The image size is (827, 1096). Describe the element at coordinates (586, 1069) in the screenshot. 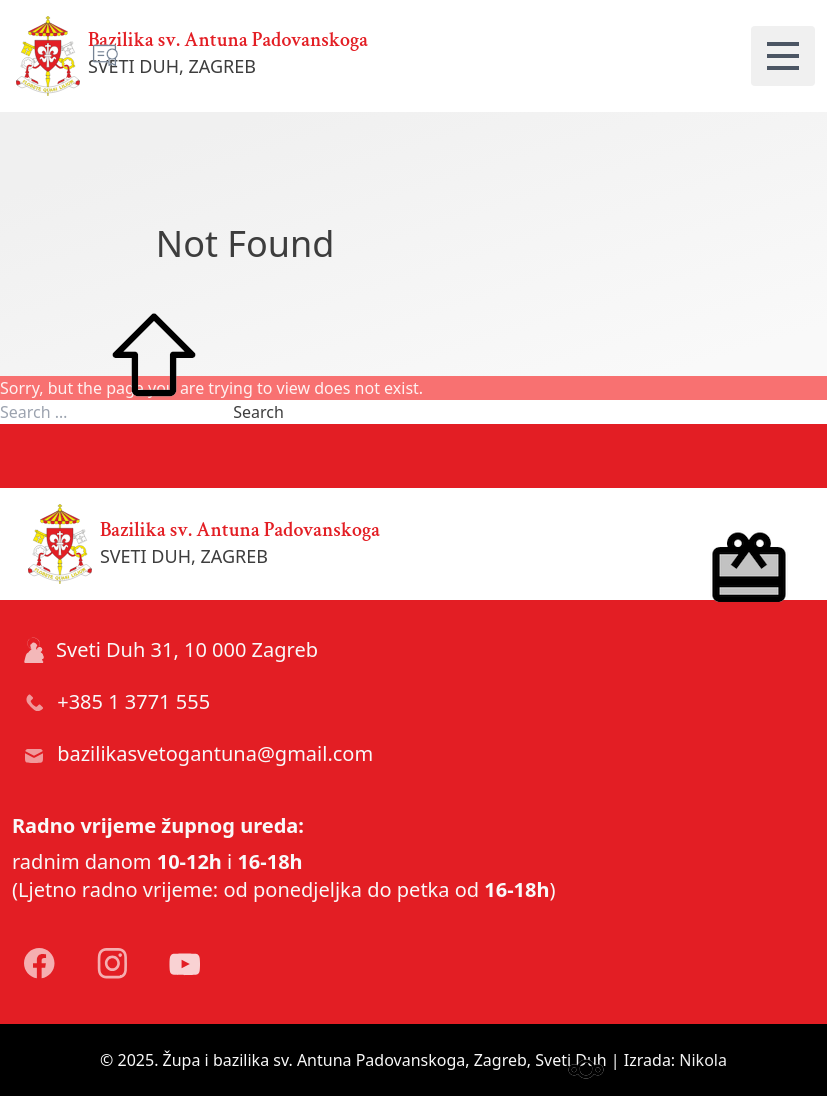

I see `open nextcloud app` at that location.